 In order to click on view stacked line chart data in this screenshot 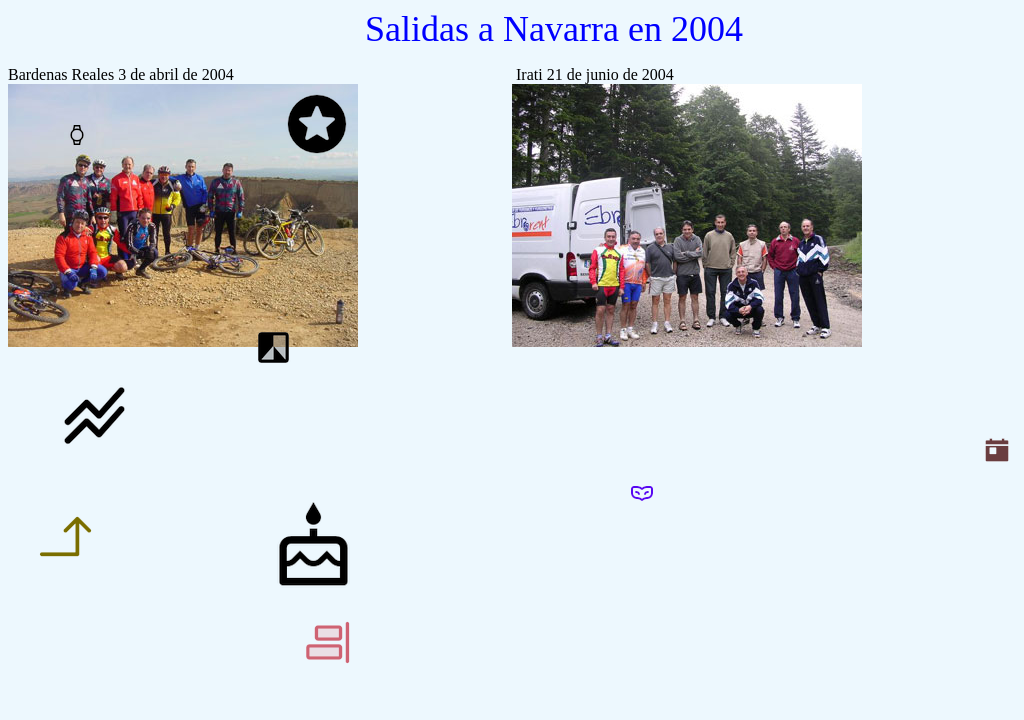, I will do `click(94, 415)`.